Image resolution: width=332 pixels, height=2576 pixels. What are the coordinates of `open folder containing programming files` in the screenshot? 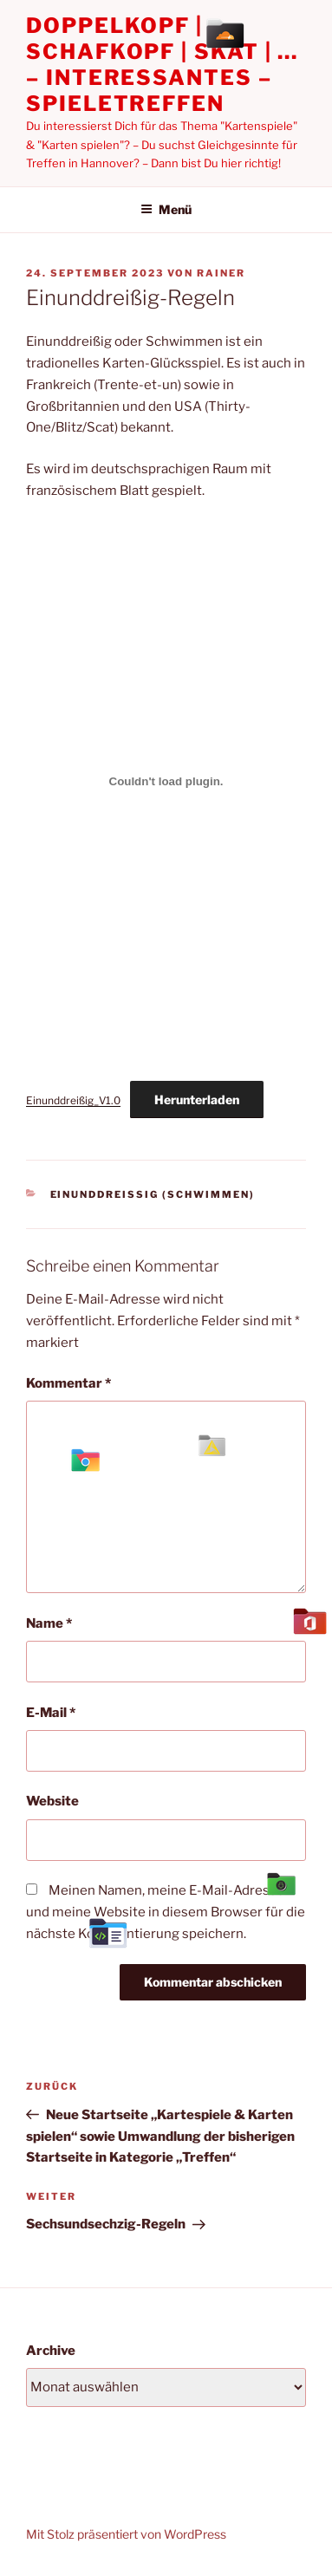 It's located at (107, 1934).